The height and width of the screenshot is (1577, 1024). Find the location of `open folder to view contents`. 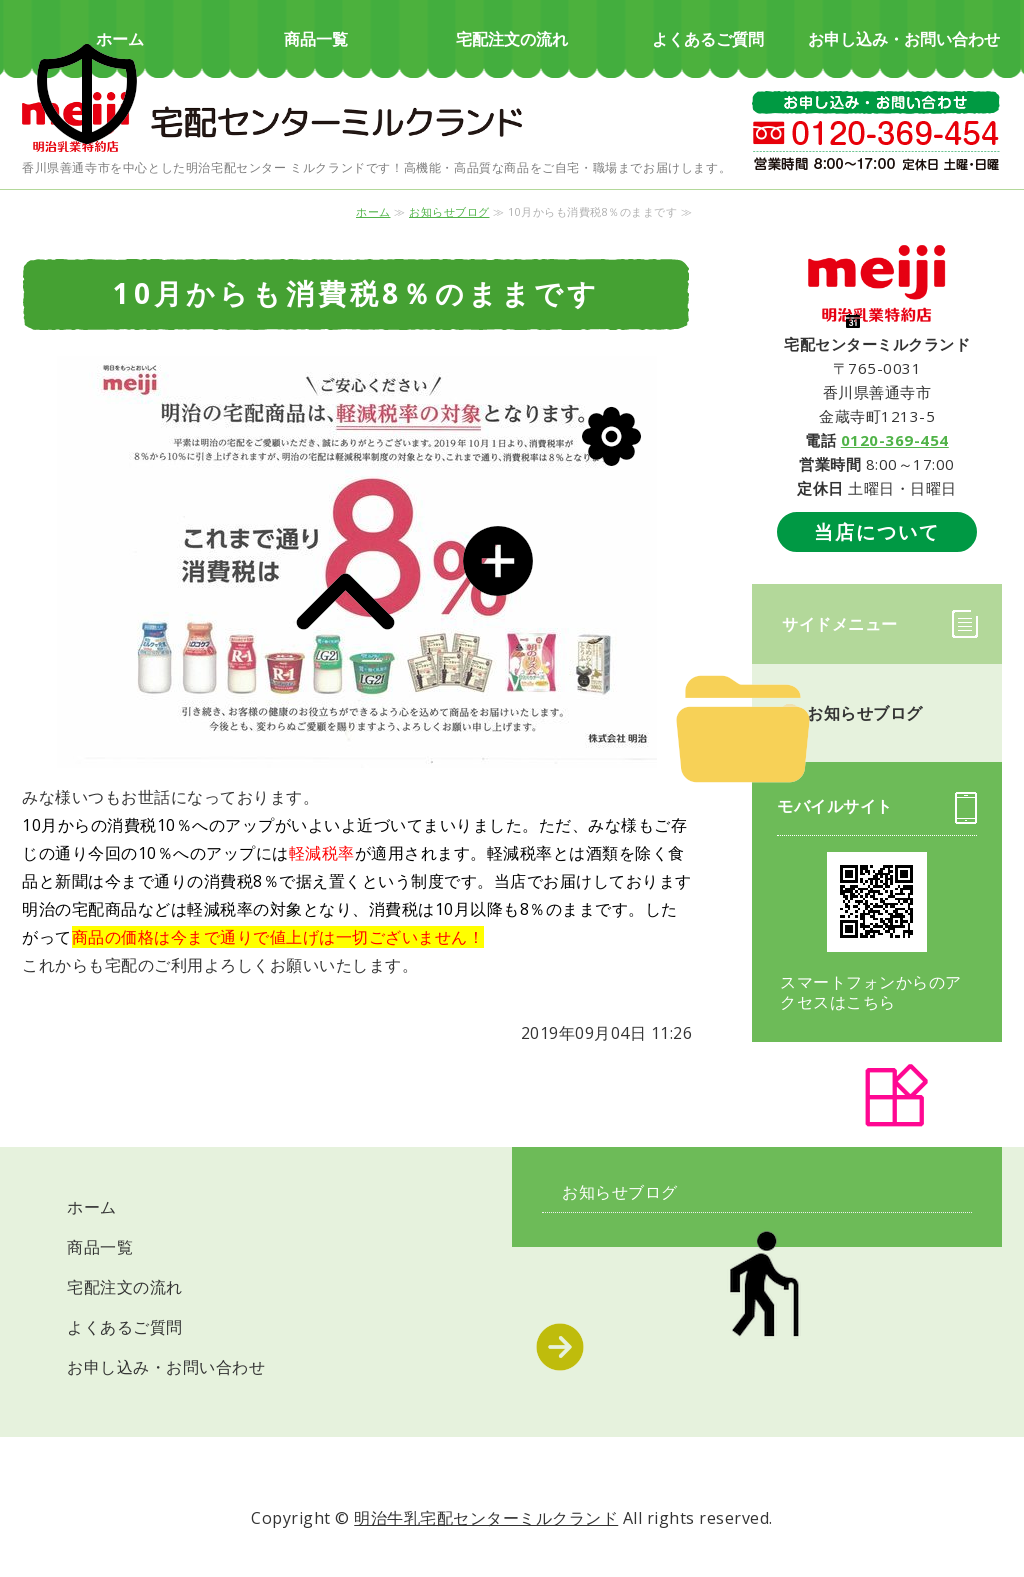

open folder to view contents is located at coordinates (743, 729).